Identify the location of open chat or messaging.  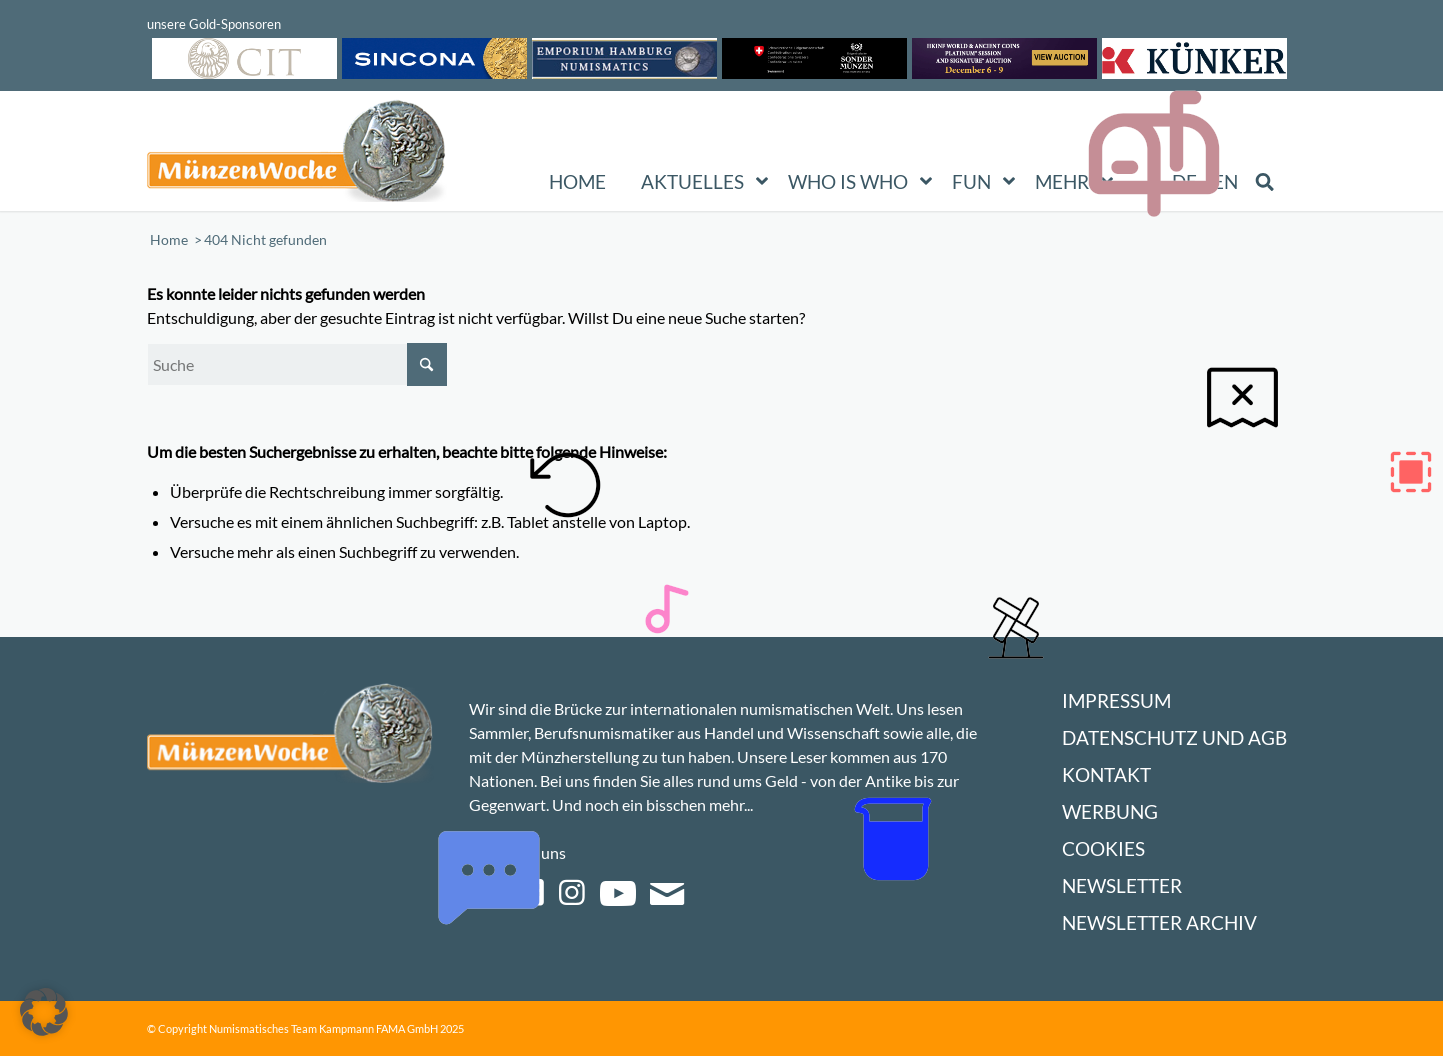
(489, 870).